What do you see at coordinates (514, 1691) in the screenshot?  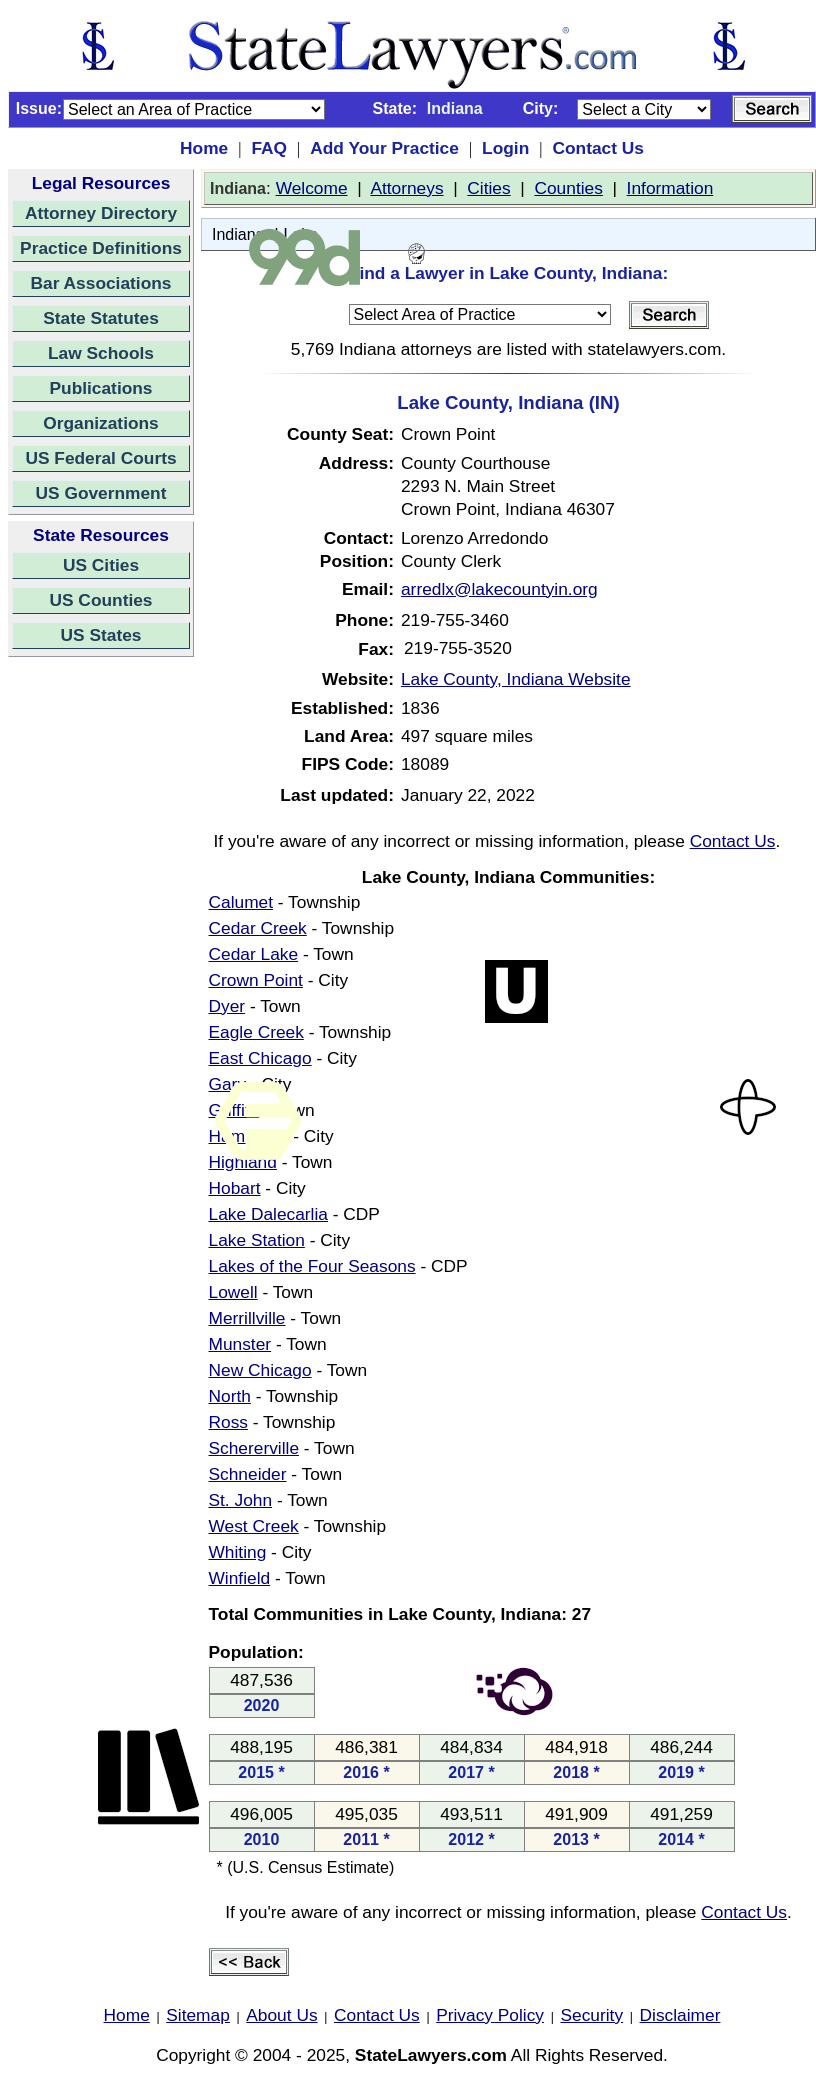 I see `cloudversify logo` at bounding box center [514, 1691].